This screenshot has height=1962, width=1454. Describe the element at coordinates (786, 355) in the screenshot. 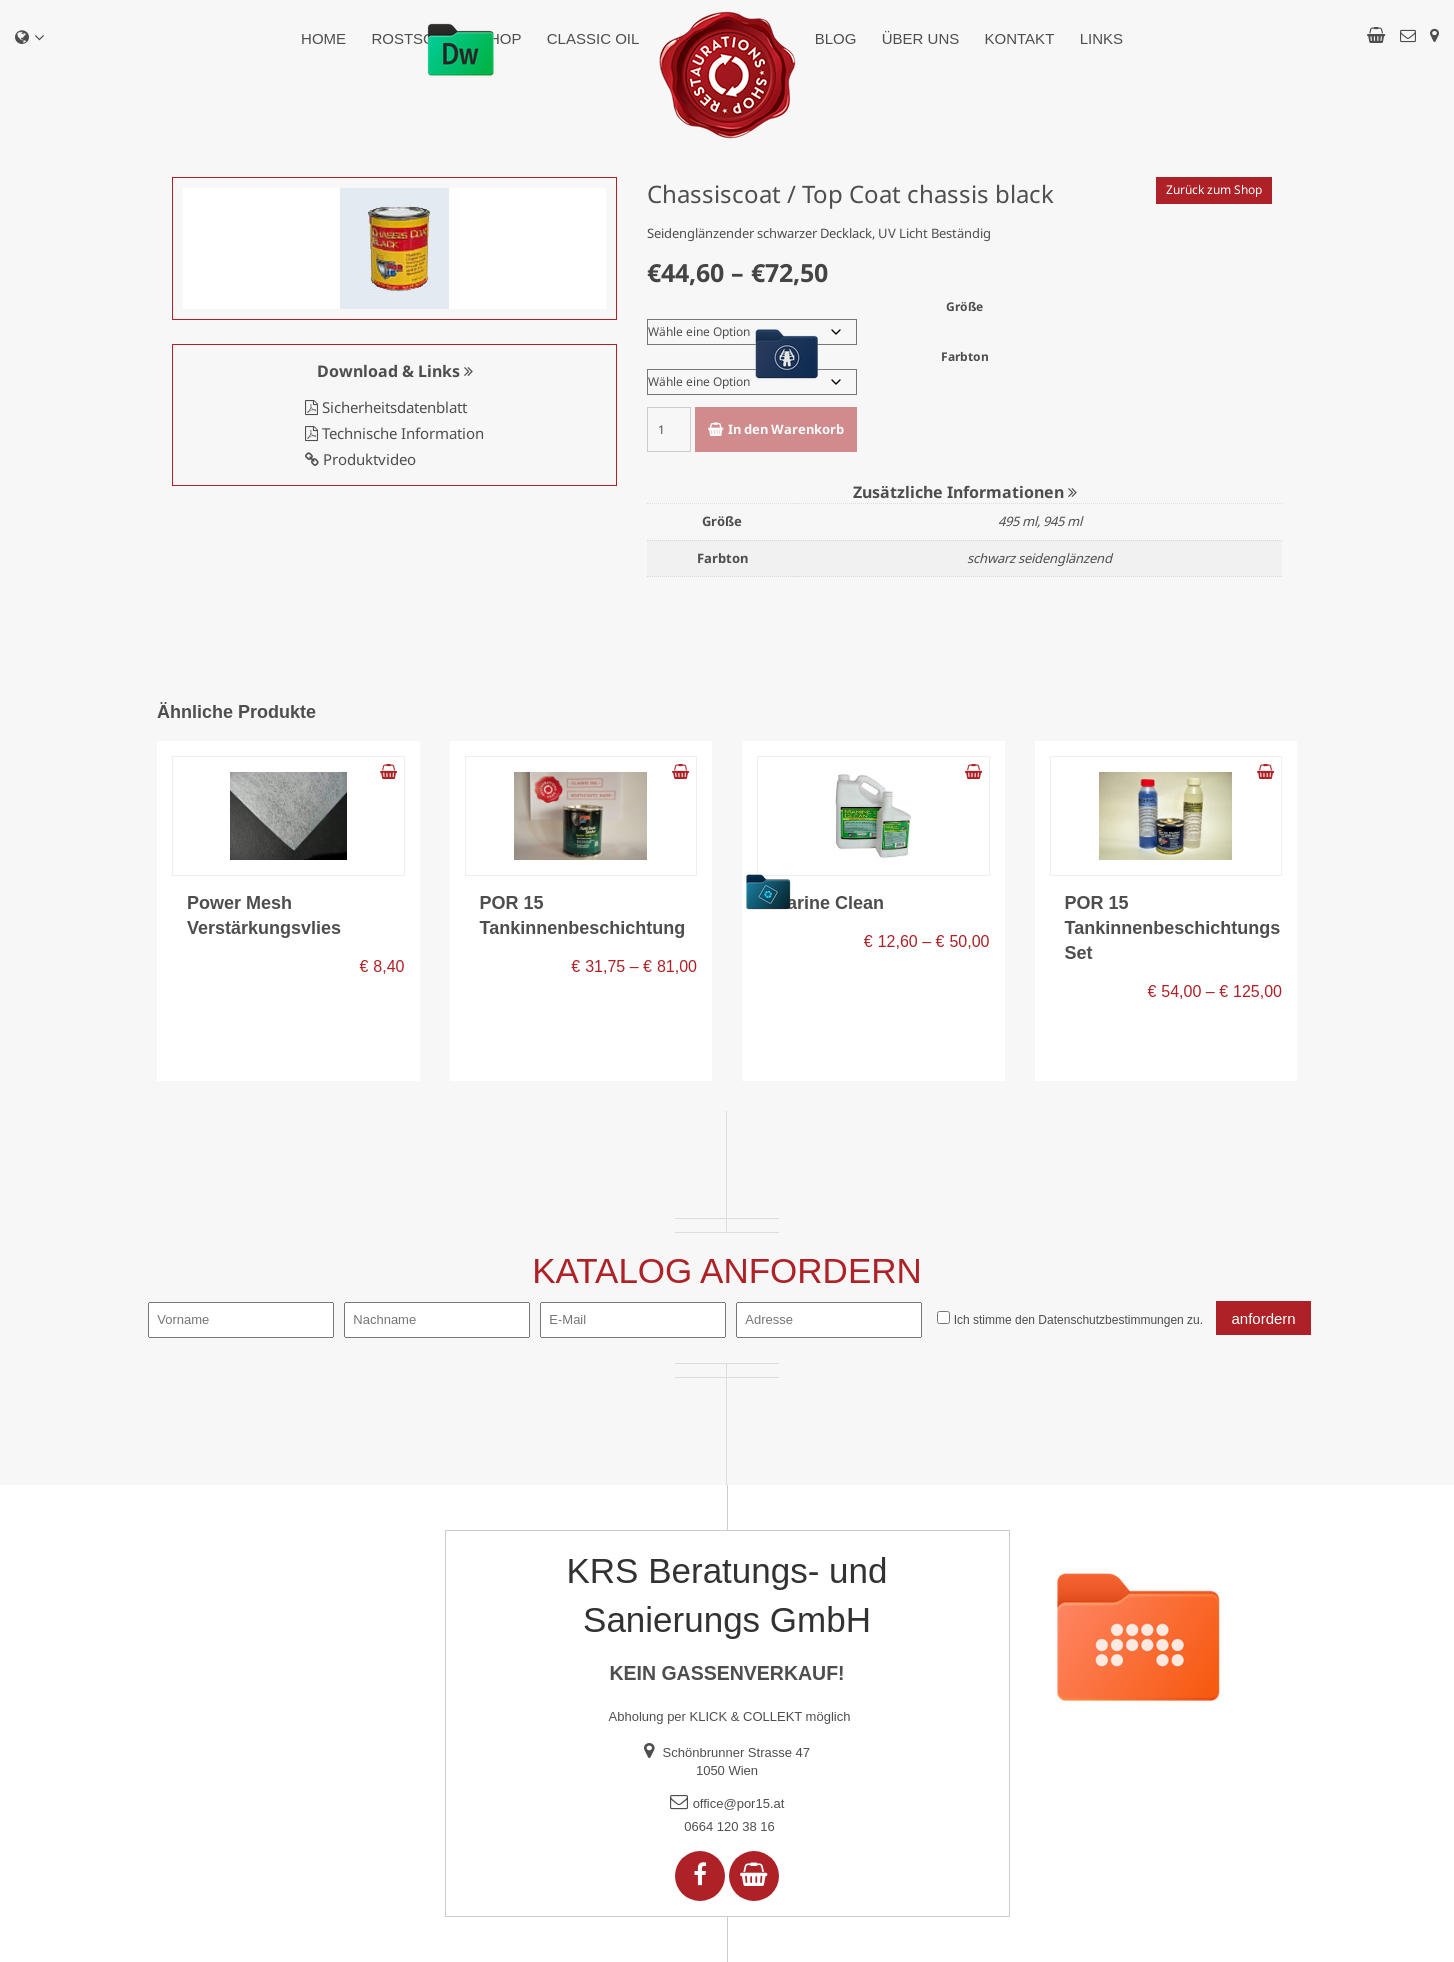

I see `open NoLimits roller coaster simulation files` at that location.